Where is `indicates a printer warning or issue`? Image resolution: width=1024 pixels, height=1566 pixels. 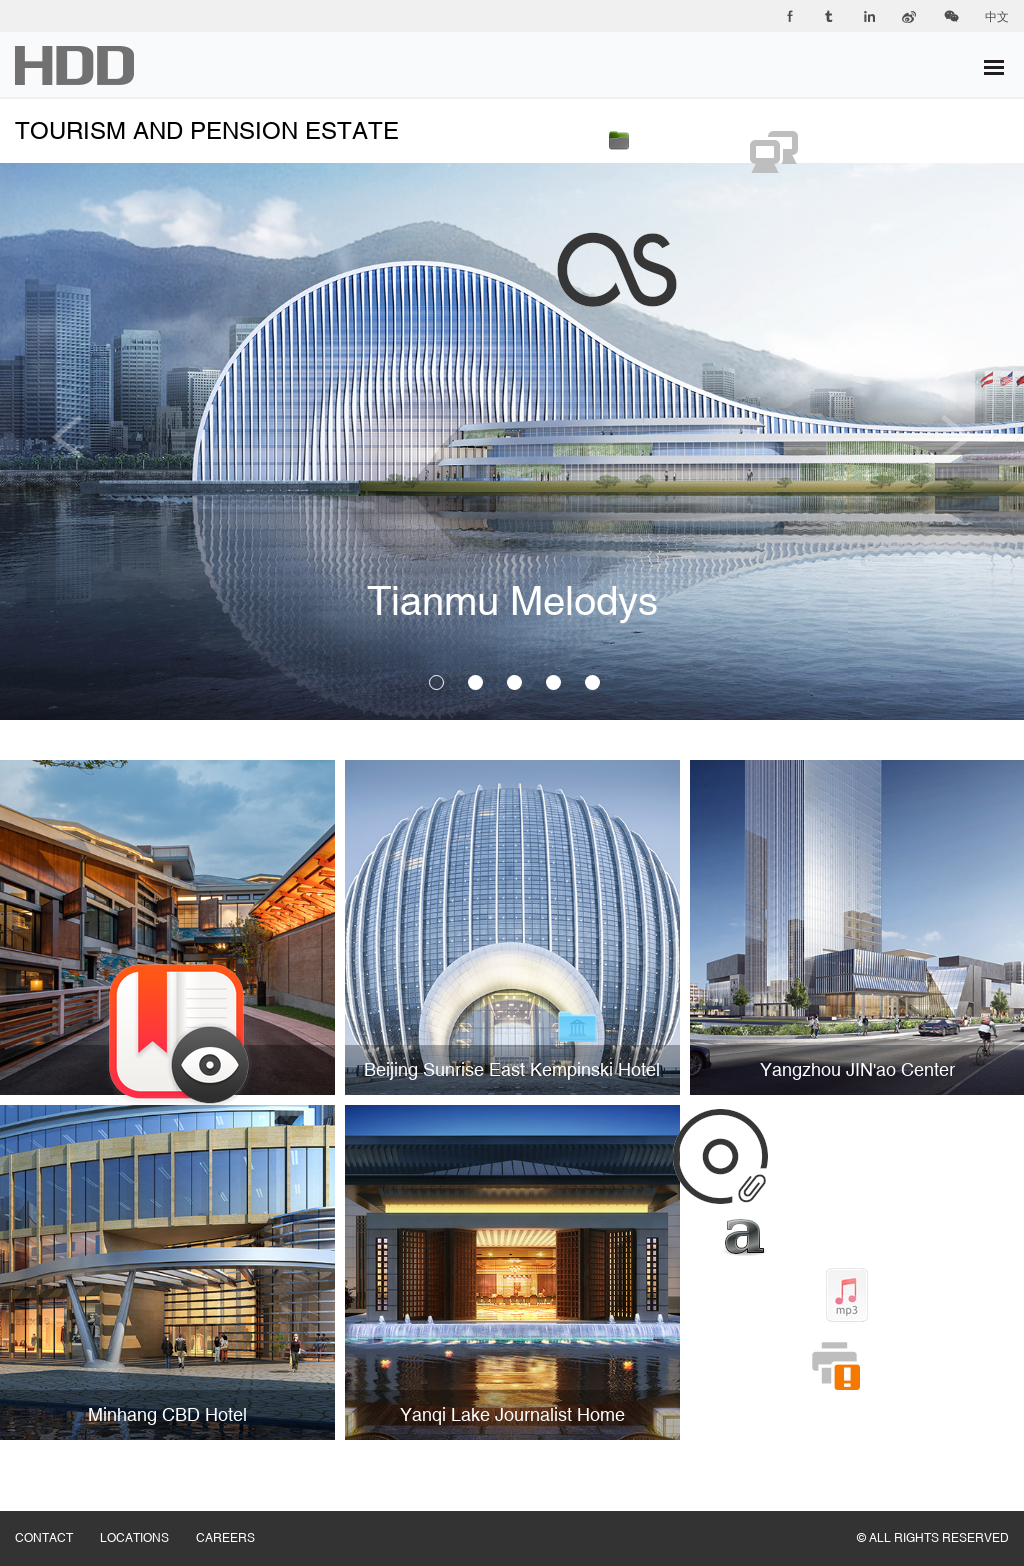
indicates a printer warning or issue is located at coordinates (834, 1364).